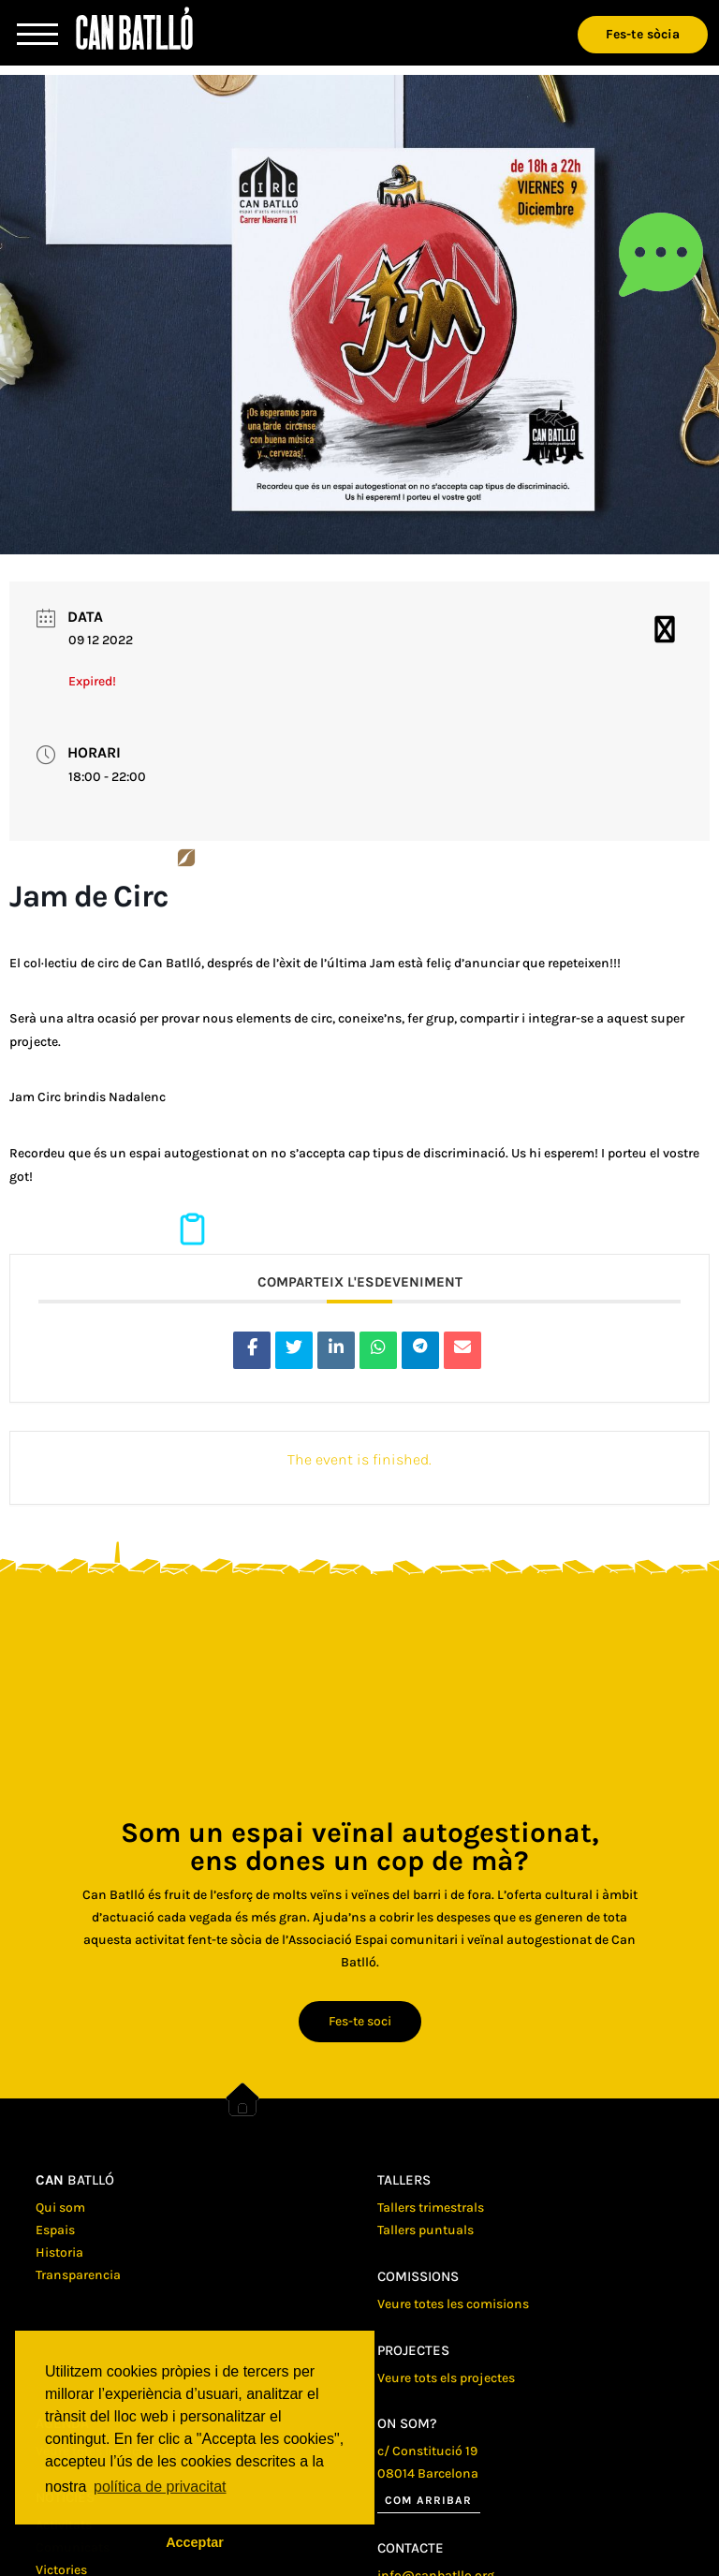 The height and width of the screenshot is (2576, 719). Describe the element at coordinates (186, 858) in the screenshot. I see `pied piper logo` at that location.